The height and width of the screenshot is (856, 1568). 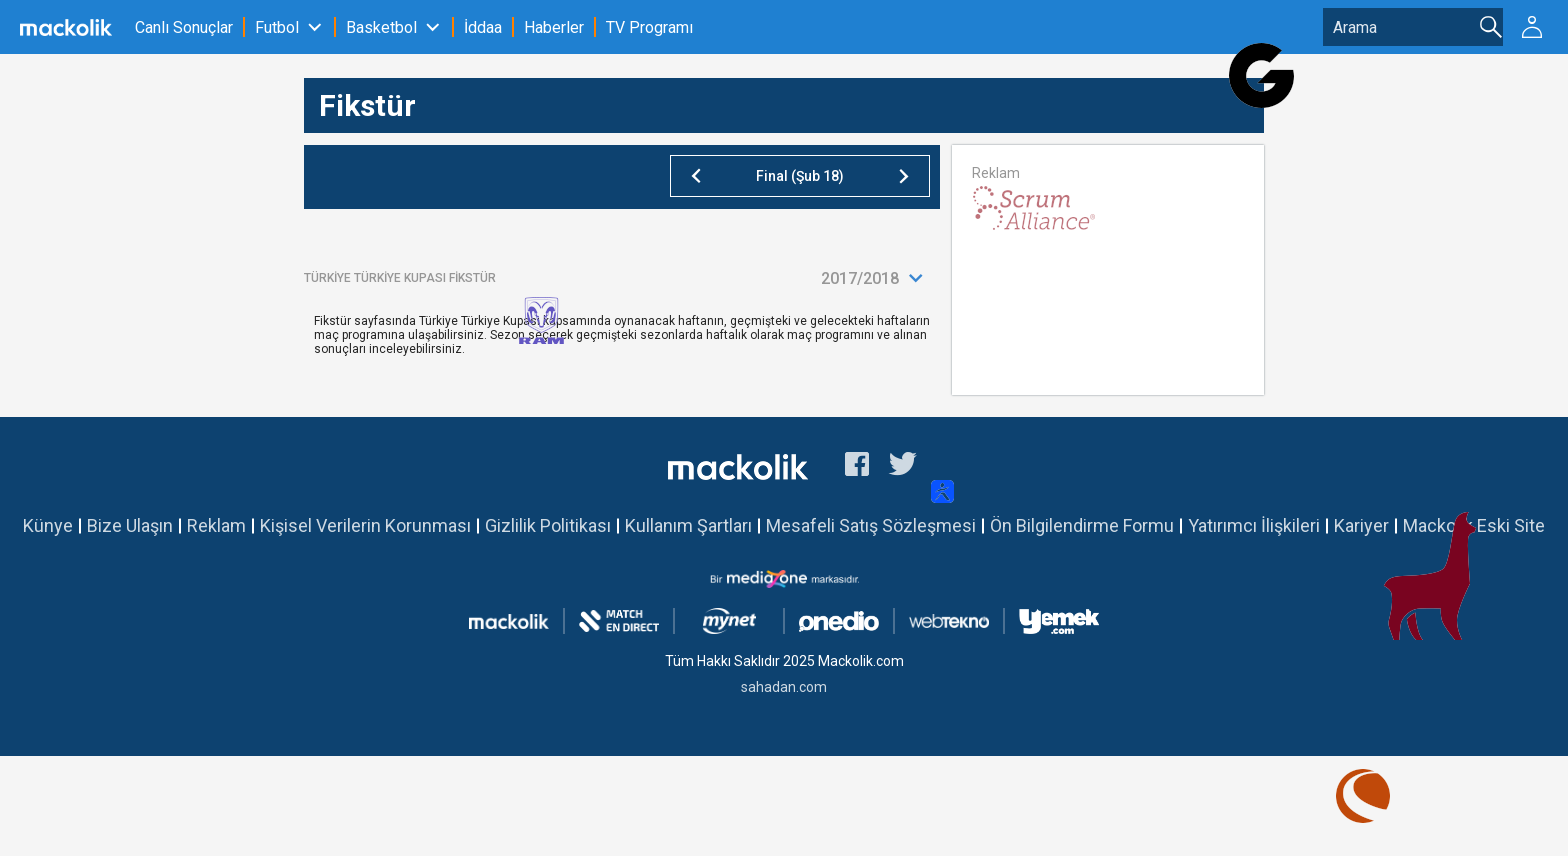 I want to click on visit the Scrum Alliance website, so click(x=1034, y=208).